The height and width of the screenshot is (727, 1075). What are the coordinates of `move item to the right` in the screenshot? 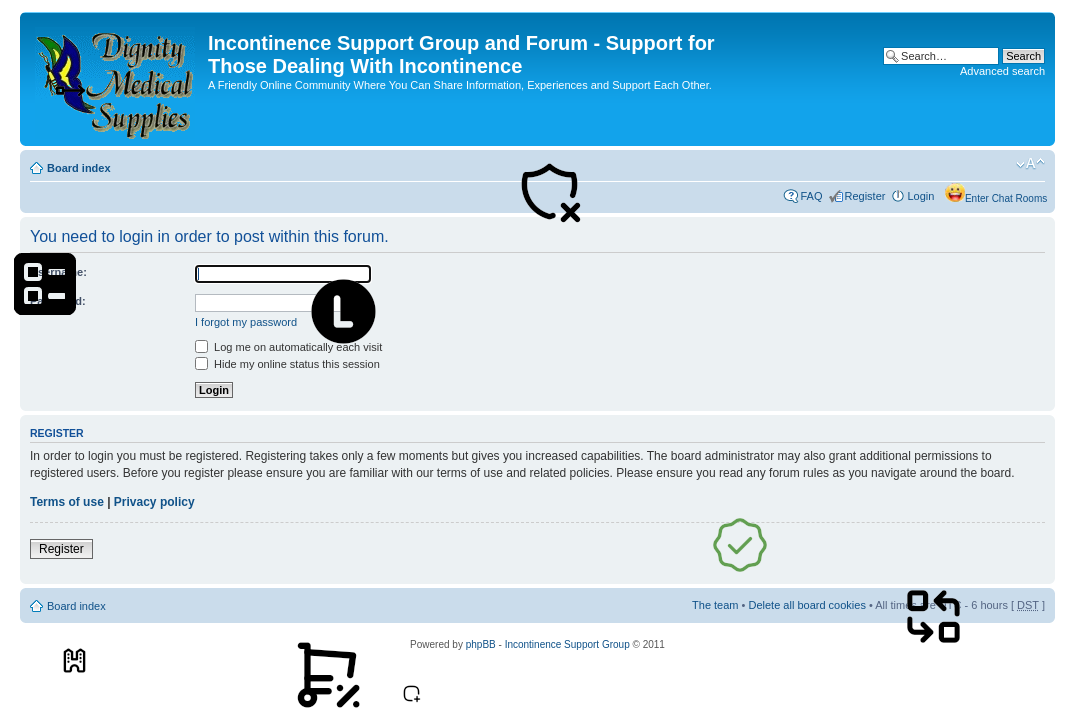 It's located at (70, 90).